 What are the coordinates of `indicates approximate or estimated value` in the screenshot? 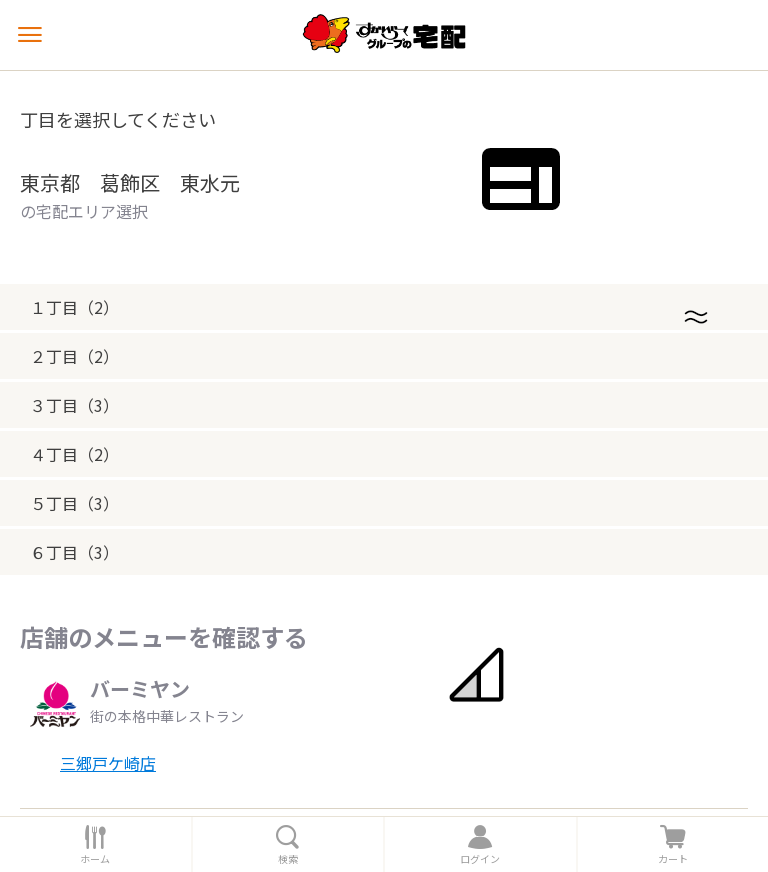 It's located at (696, 317).